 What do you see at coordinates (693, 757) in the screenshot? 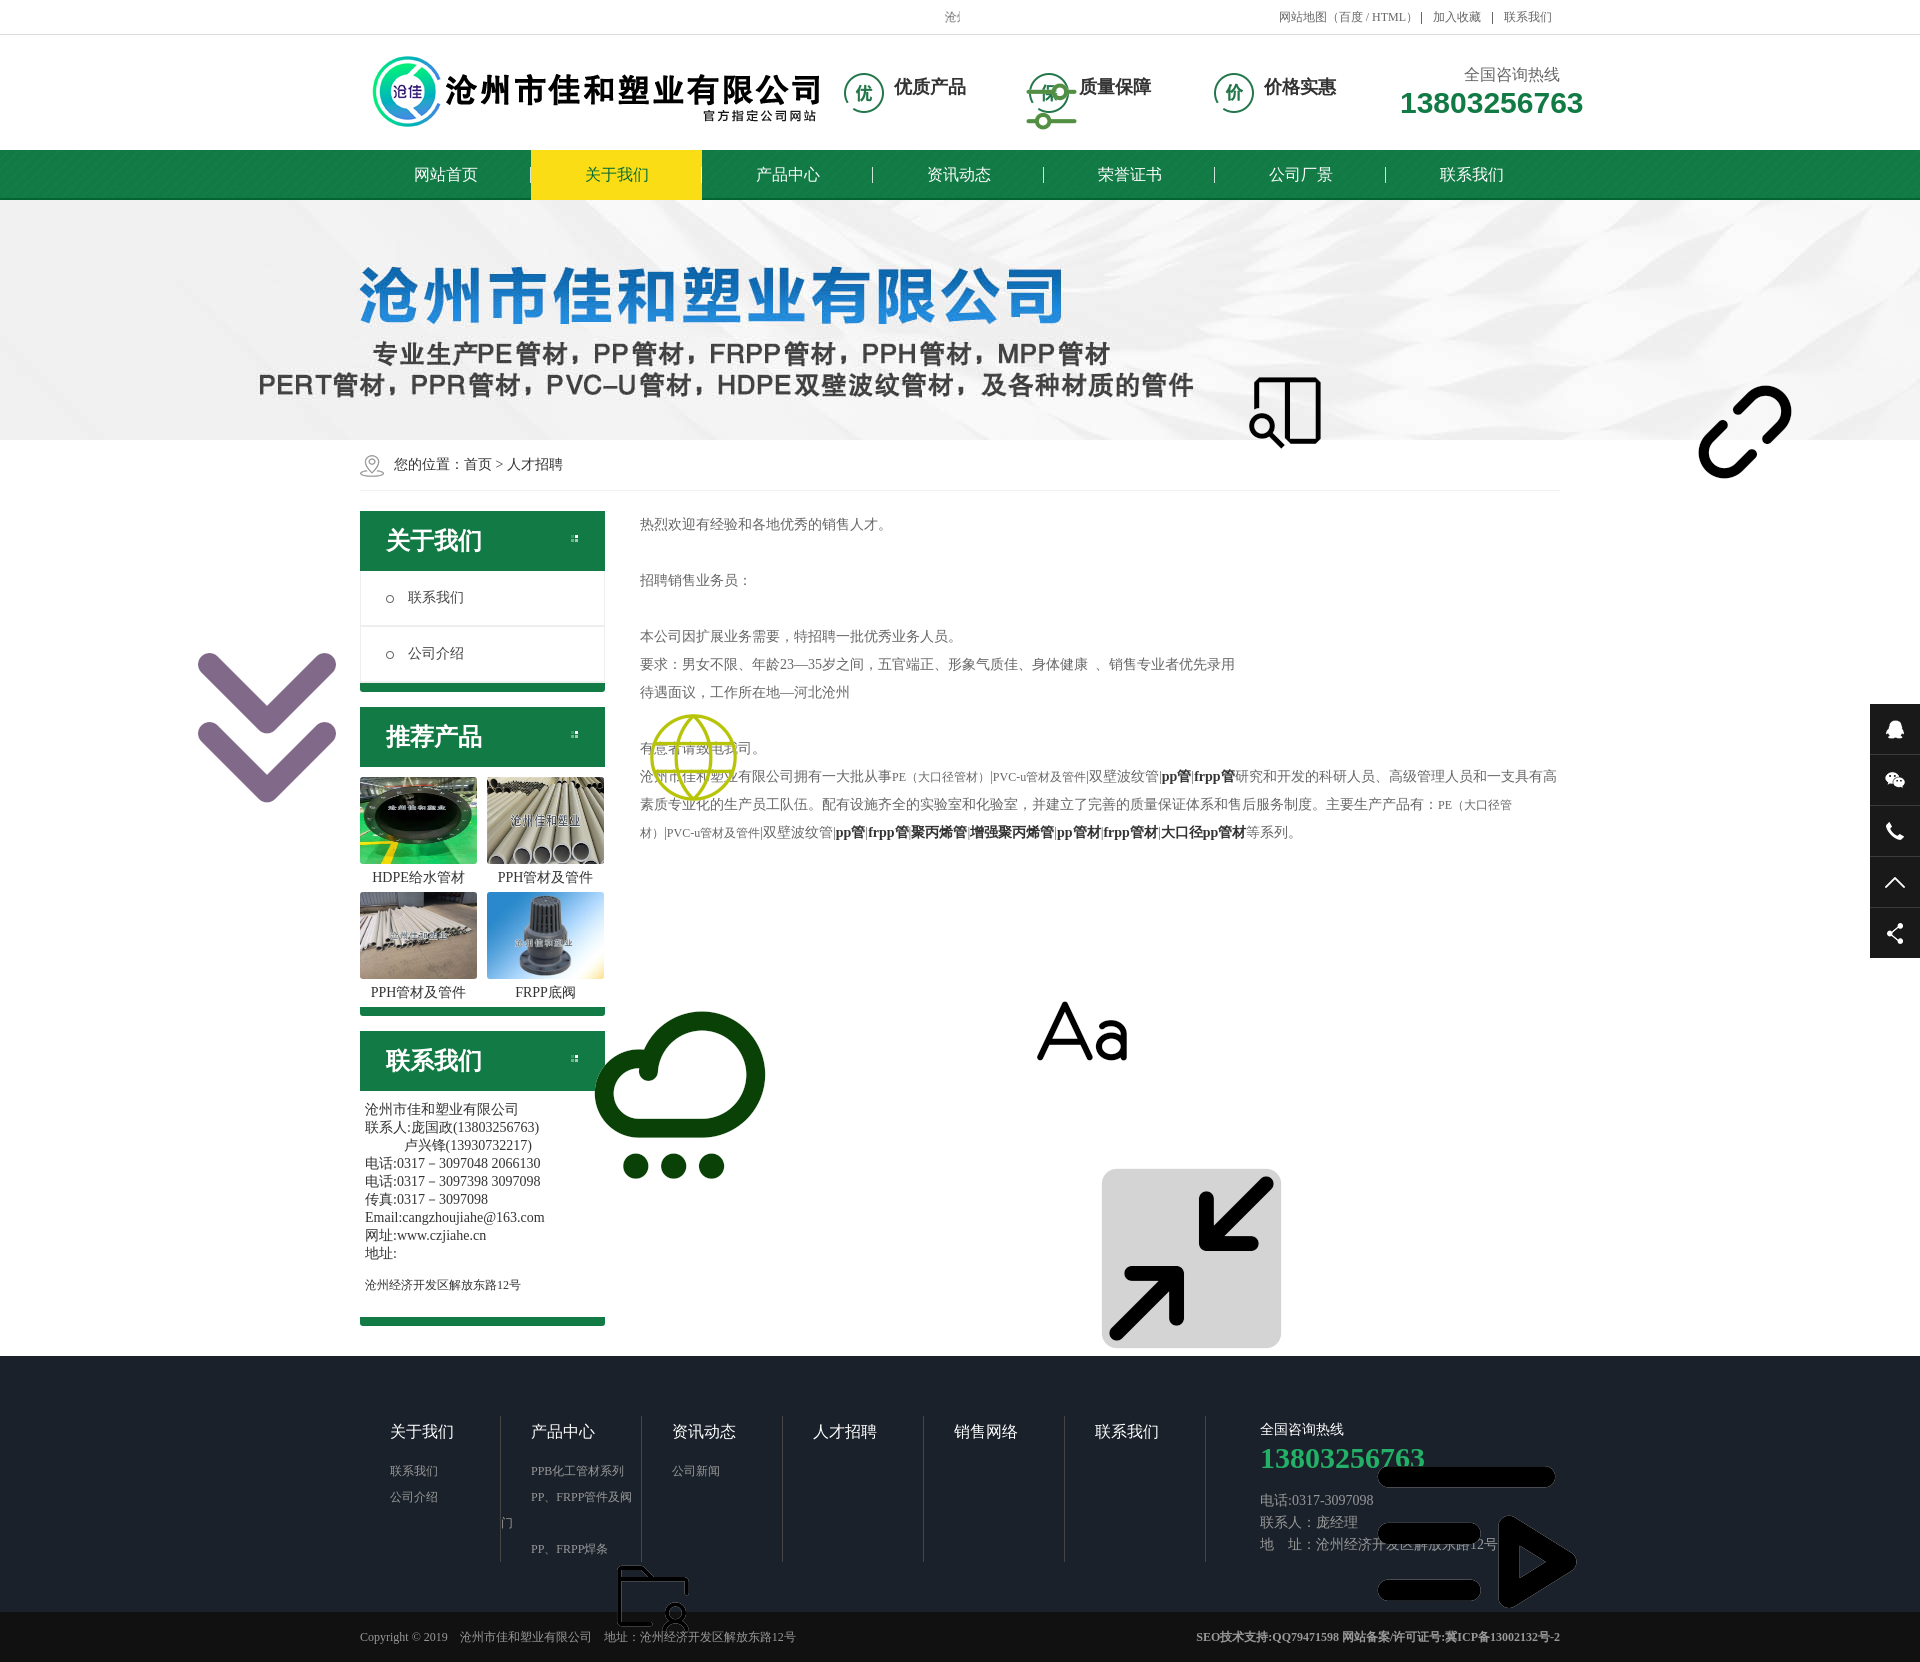
I see `switch to global or worldwide view` at bounding box center [693, 757].